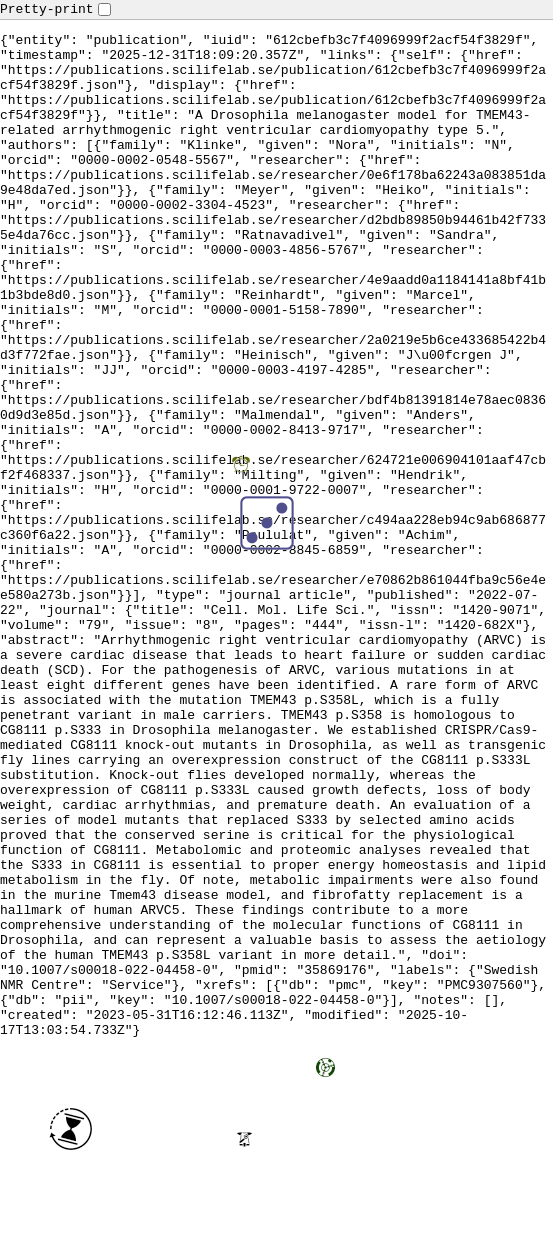  What do you see at coordinates (325, 1067) in the screenshot?
I see `track digital footprint or online activity` at bounding box center [325, 1067].